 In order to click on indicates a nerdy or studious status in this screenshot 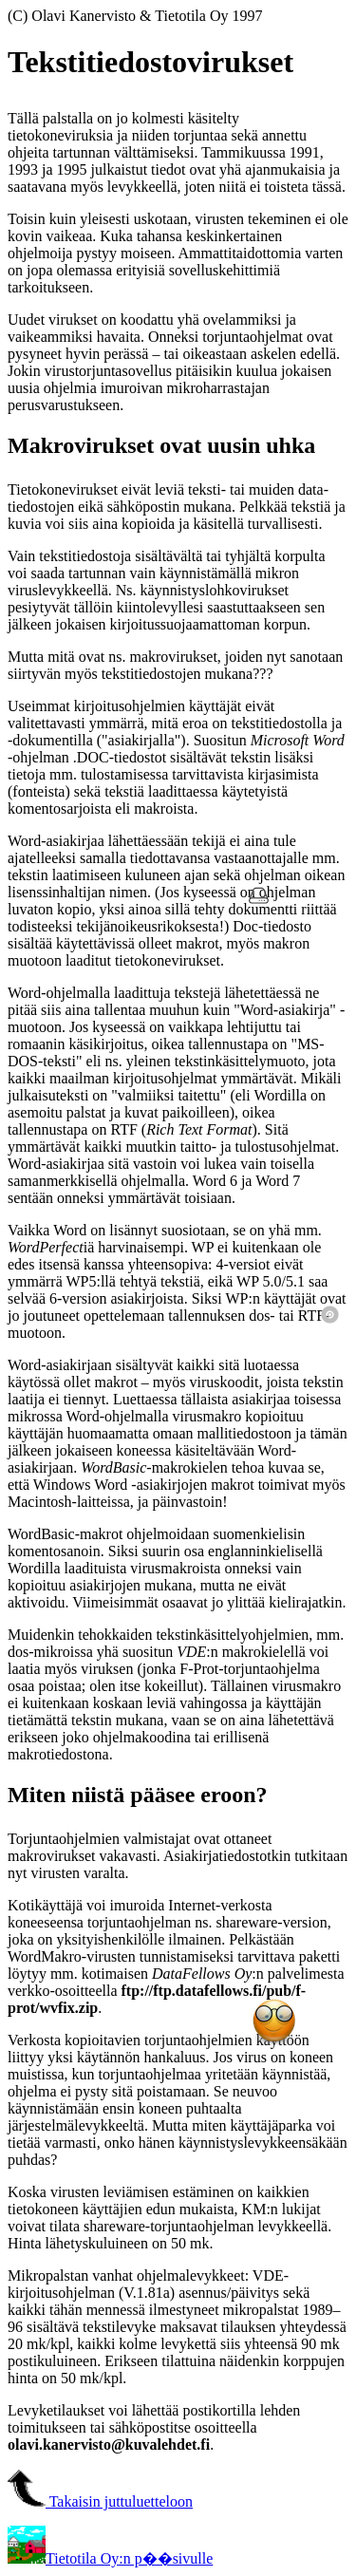, I will do `click(274, 2022)`.